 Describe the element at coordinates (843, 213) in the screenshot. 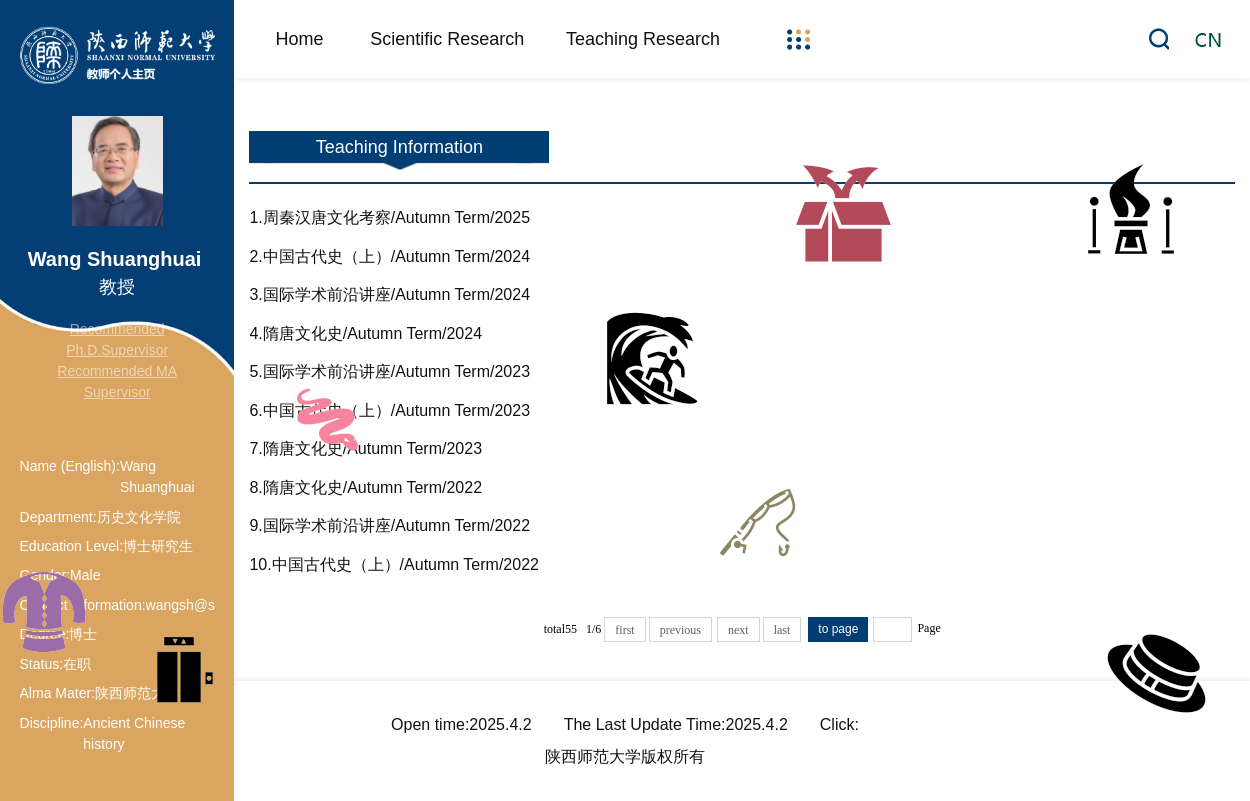

I see `unpack or open a delivery` at that location.